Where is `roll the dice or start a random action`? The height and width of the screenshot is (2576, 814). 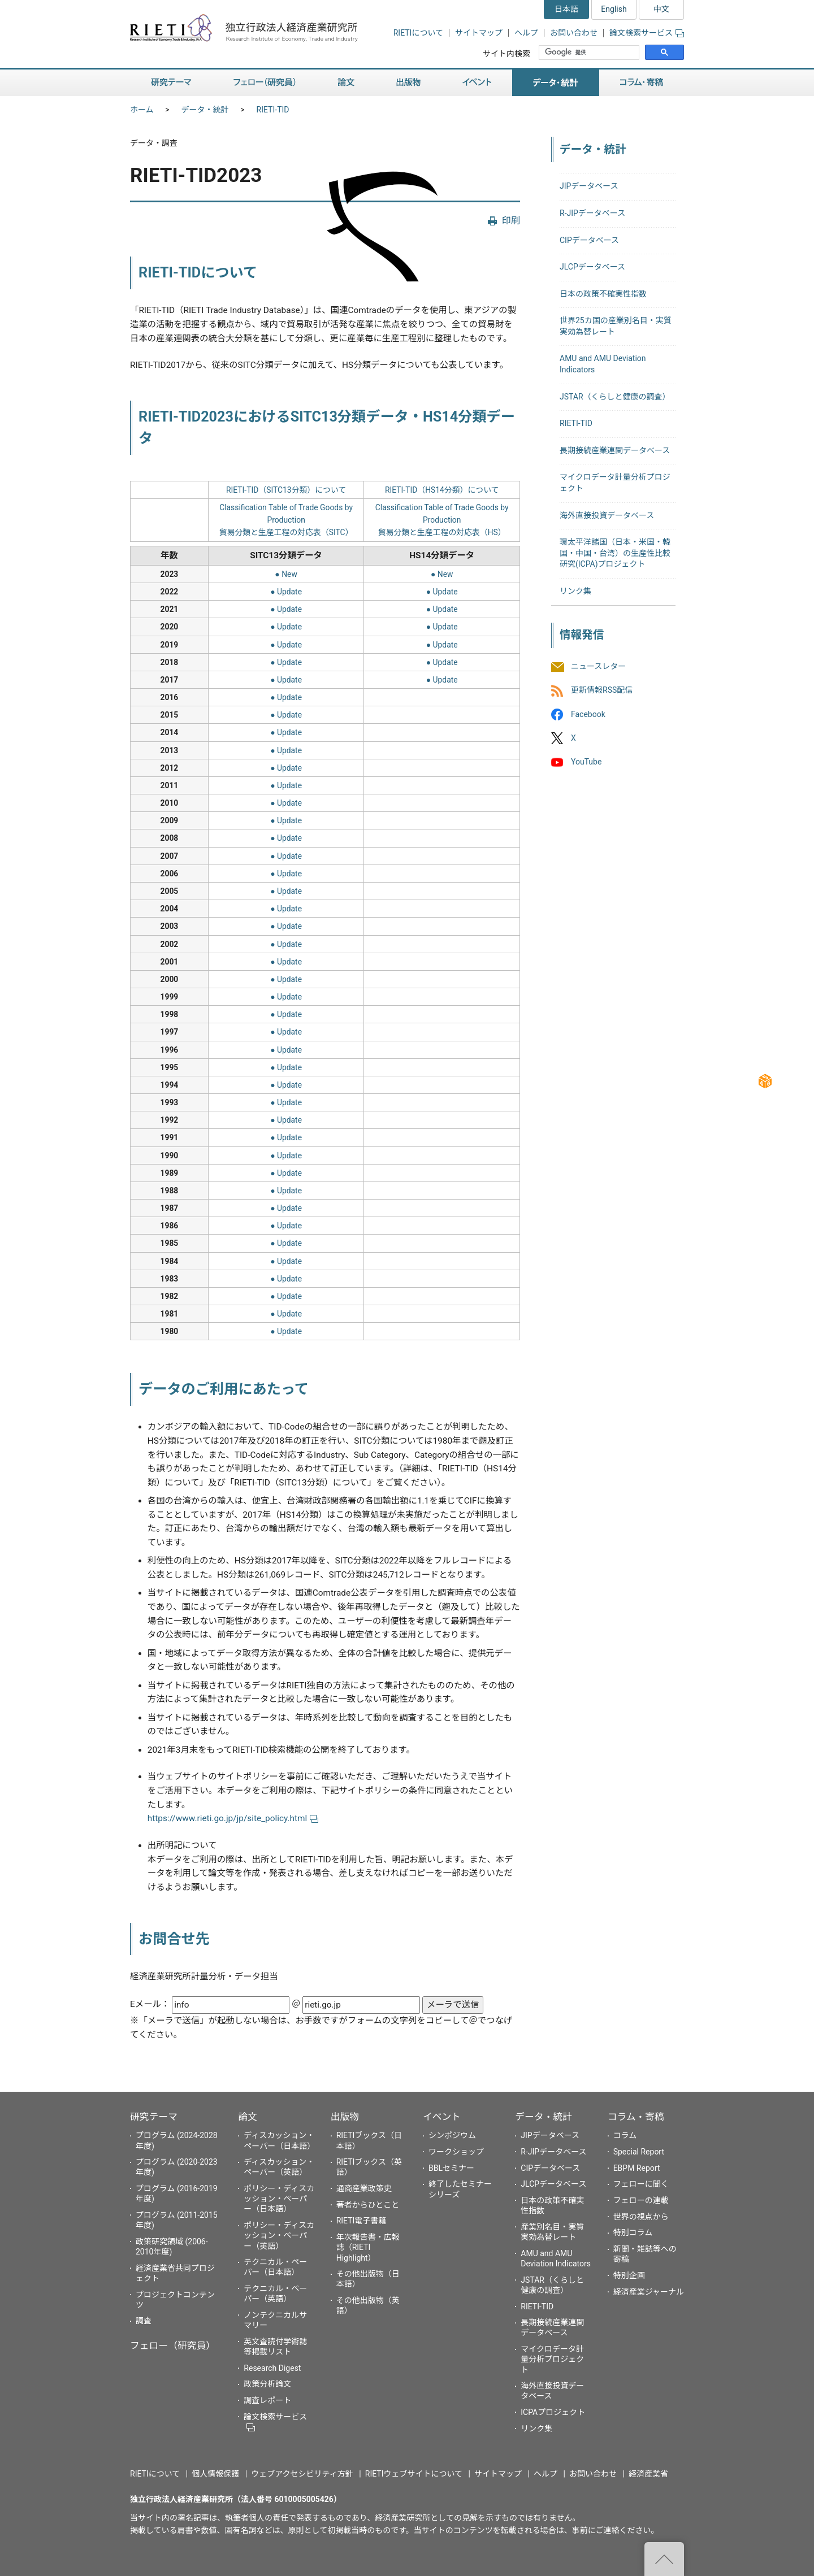
roll the dice or start a random action is located at coordinates (765, 1081).